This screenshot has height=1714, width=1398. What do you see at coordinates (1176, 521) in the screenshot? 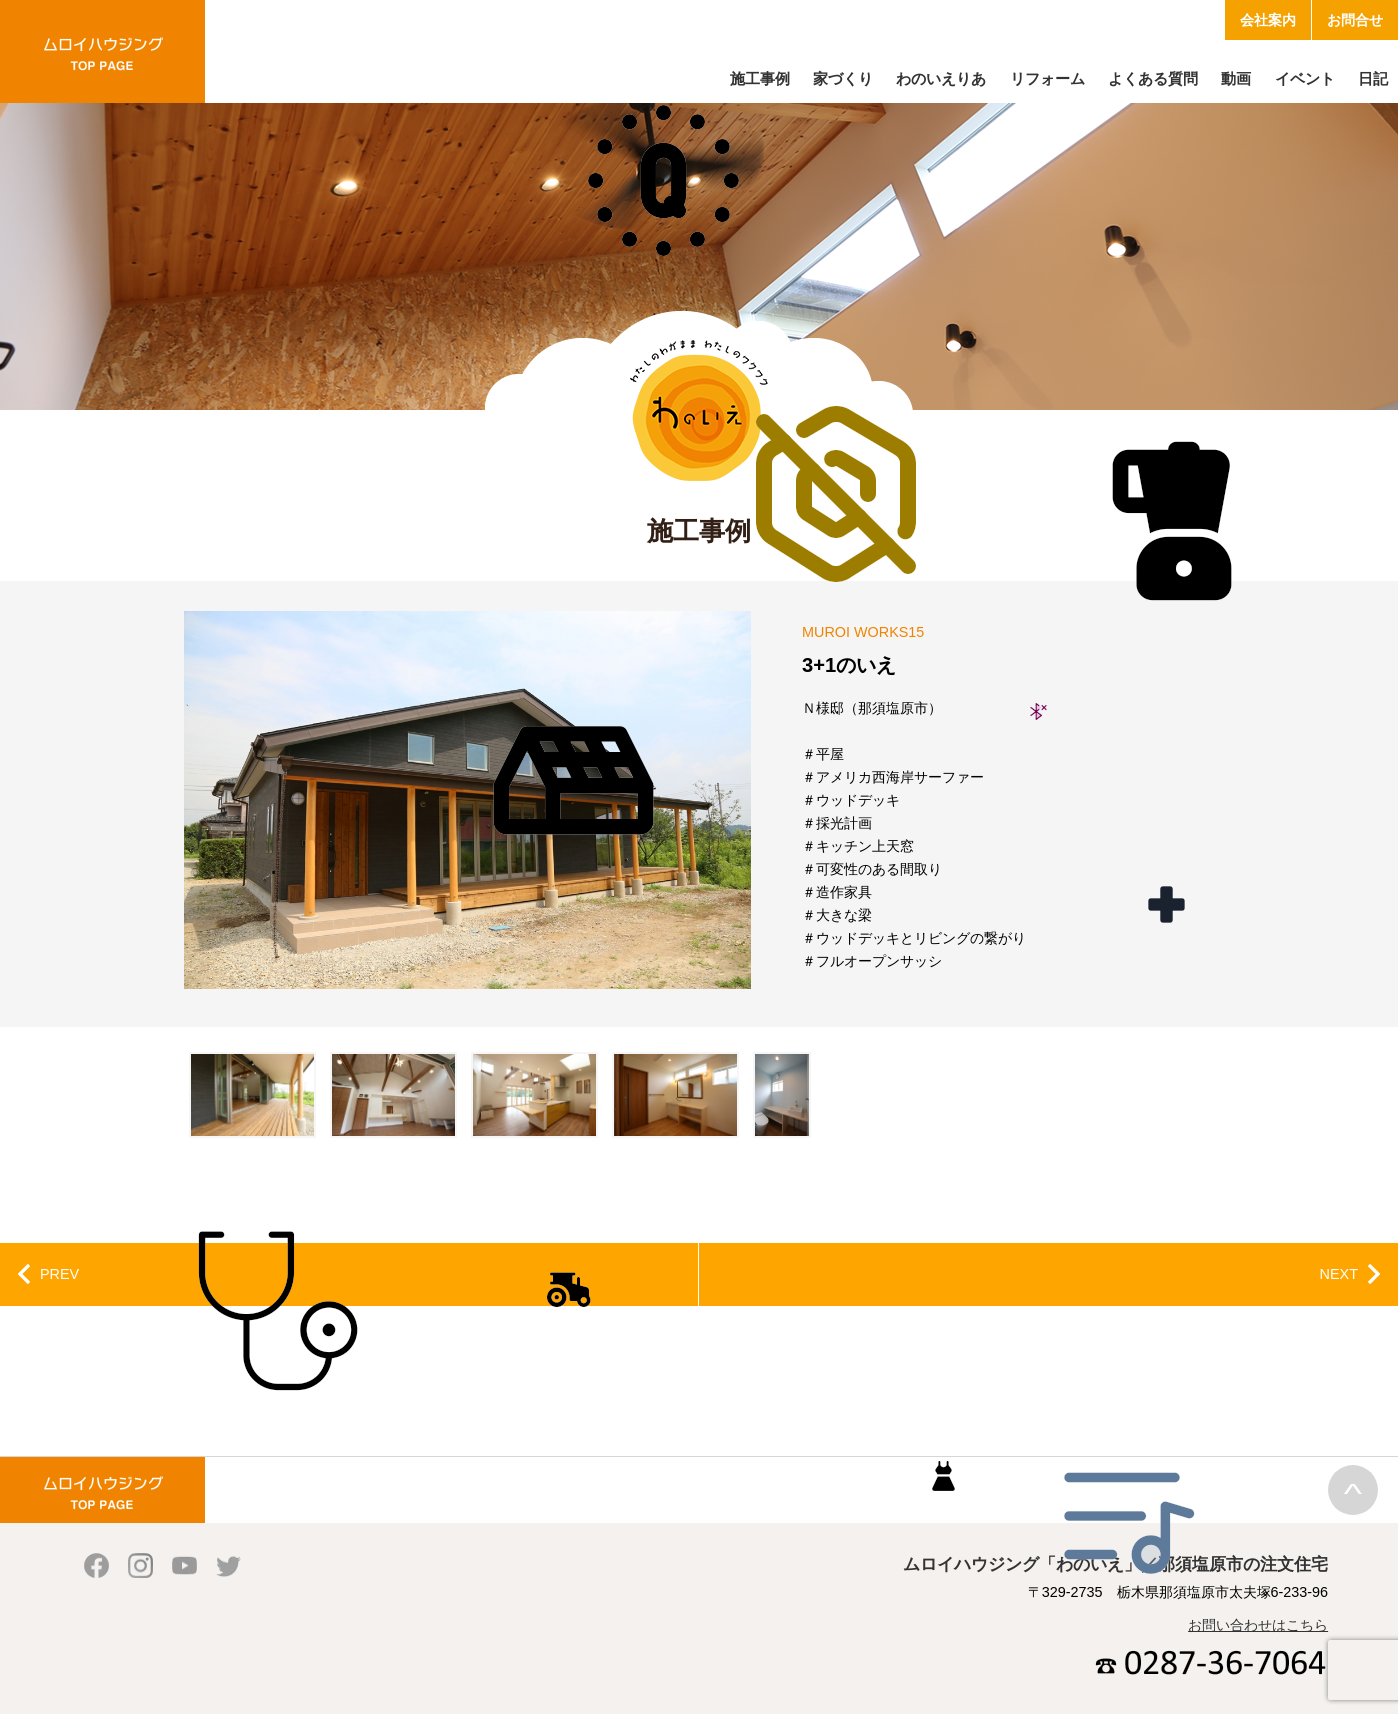
I see `access blender or mixing tool settings` at bounding box center [1176, 521].